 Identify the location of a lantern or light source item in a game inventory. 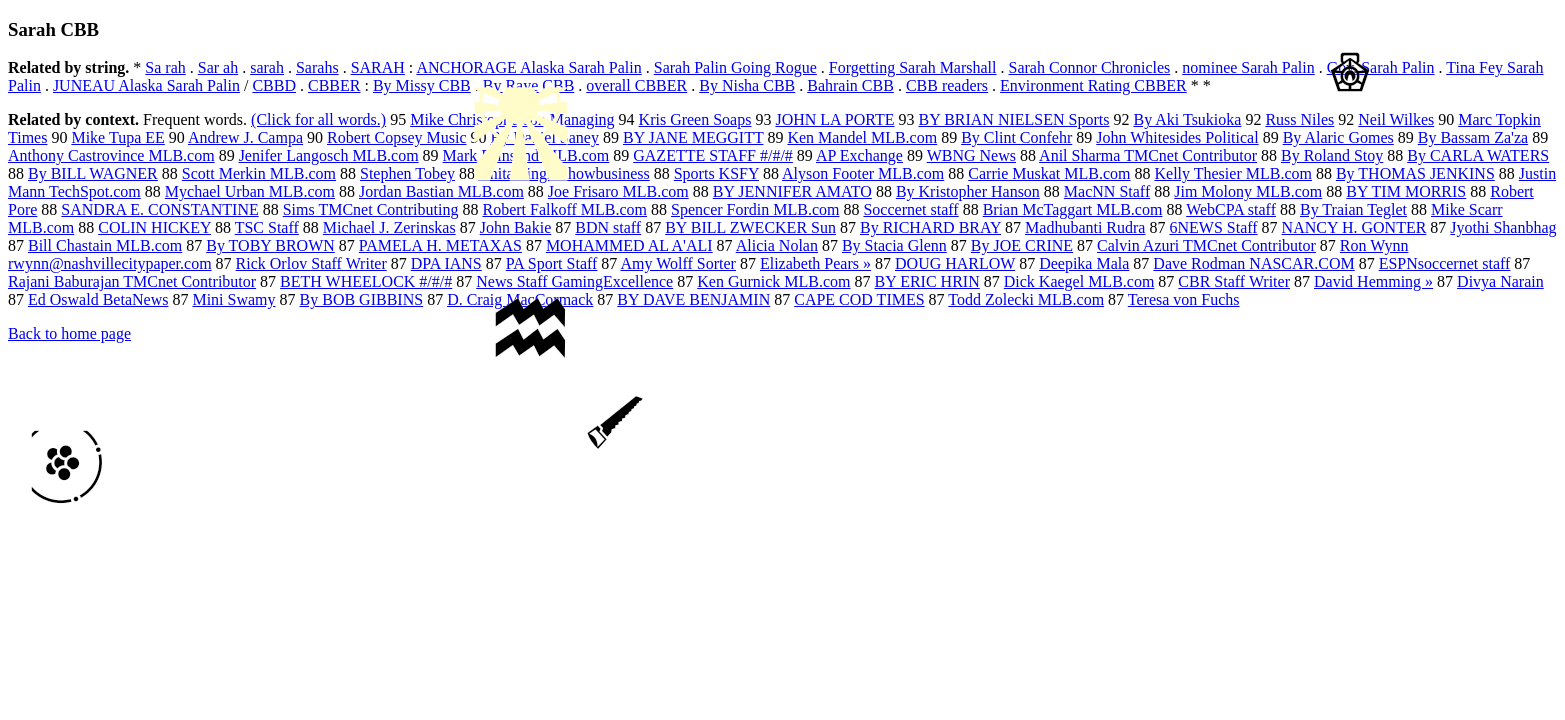
(1350, 72).